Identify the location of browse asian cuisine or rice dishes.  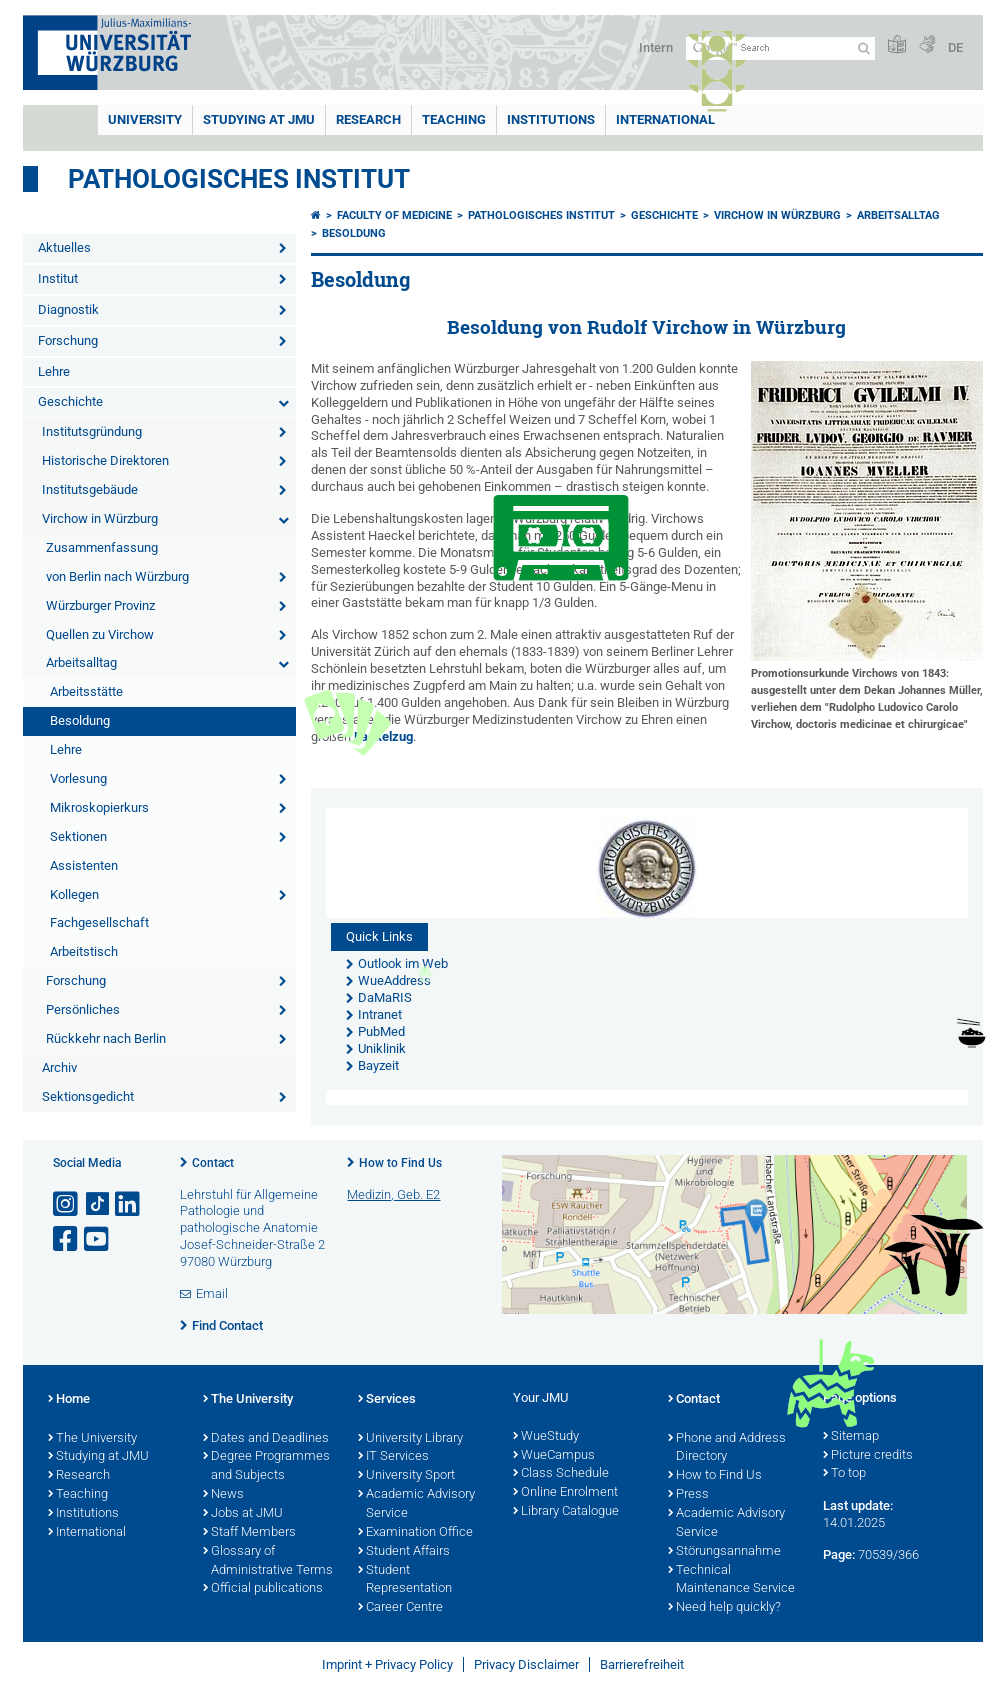
(972, 1033).